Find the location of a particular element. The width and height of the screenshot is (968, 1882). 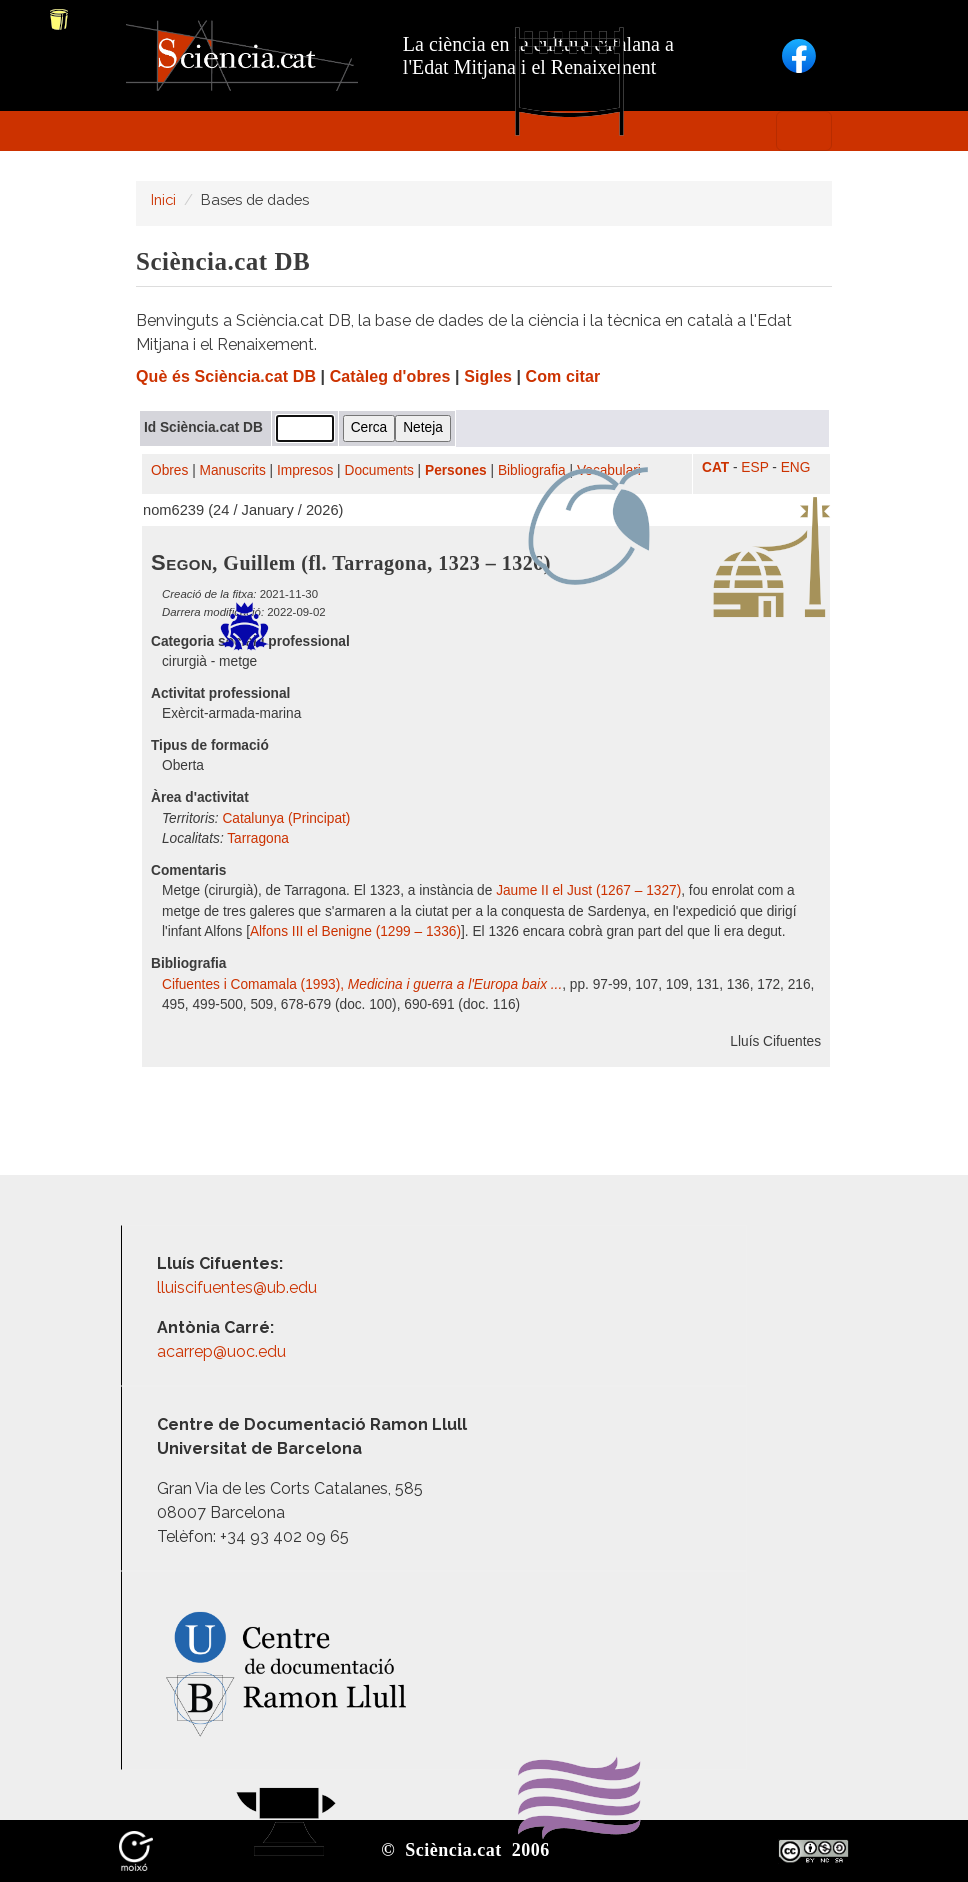

build or place a base structure is located at coordinates (773, 555).